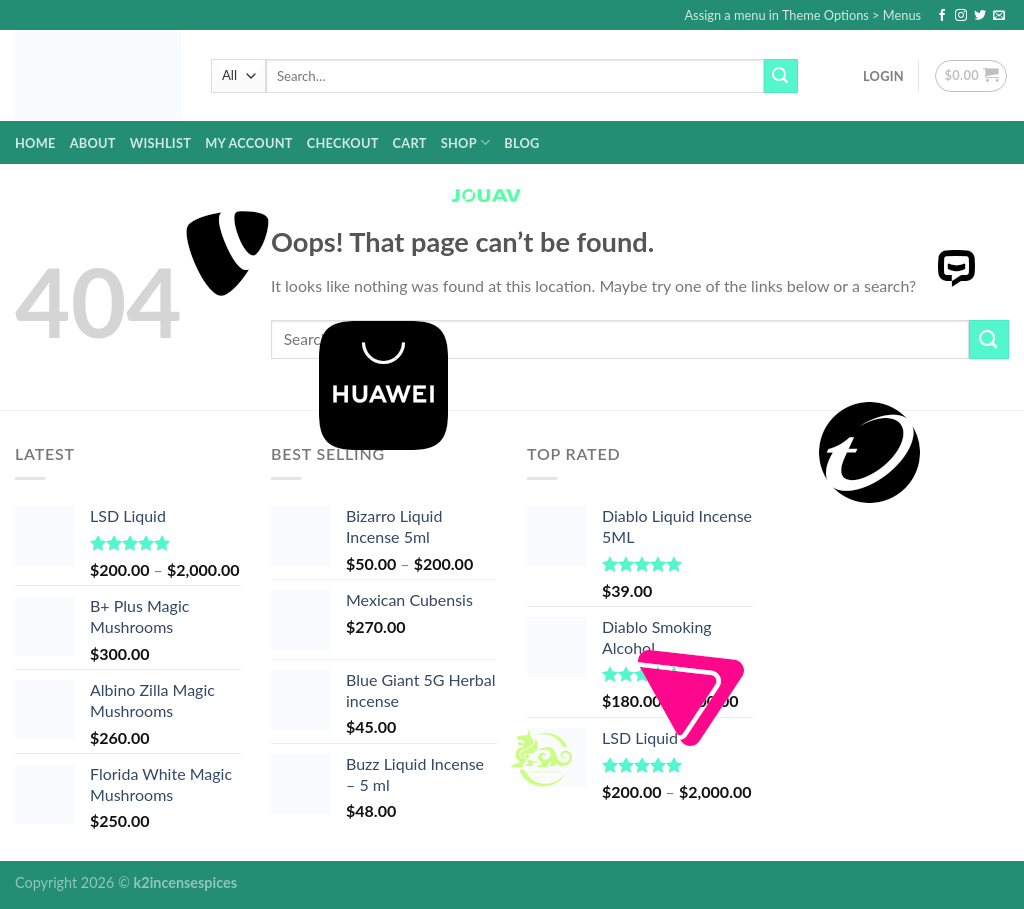 This screenshot has width=1024, height=909. Describe the element at coordinates (691, 698) in the screenshot. I see `open ProtonVPN app` at that location.